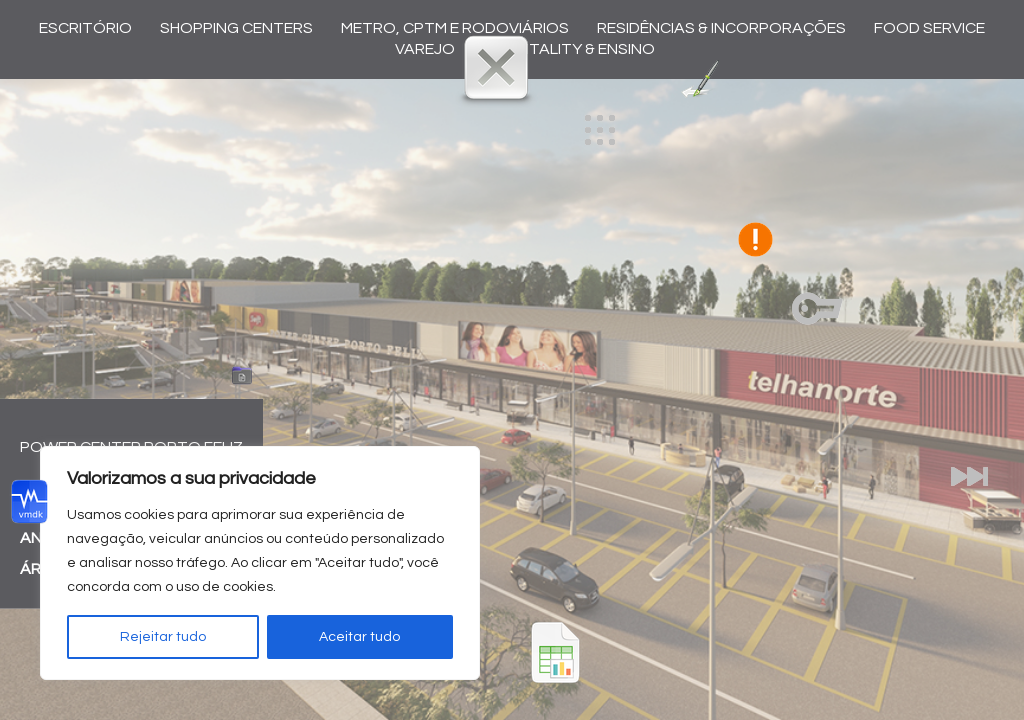  Describe the element at coordinates (755, 239) in the screenshot. I see `indicates a warning or caution state` at that location.